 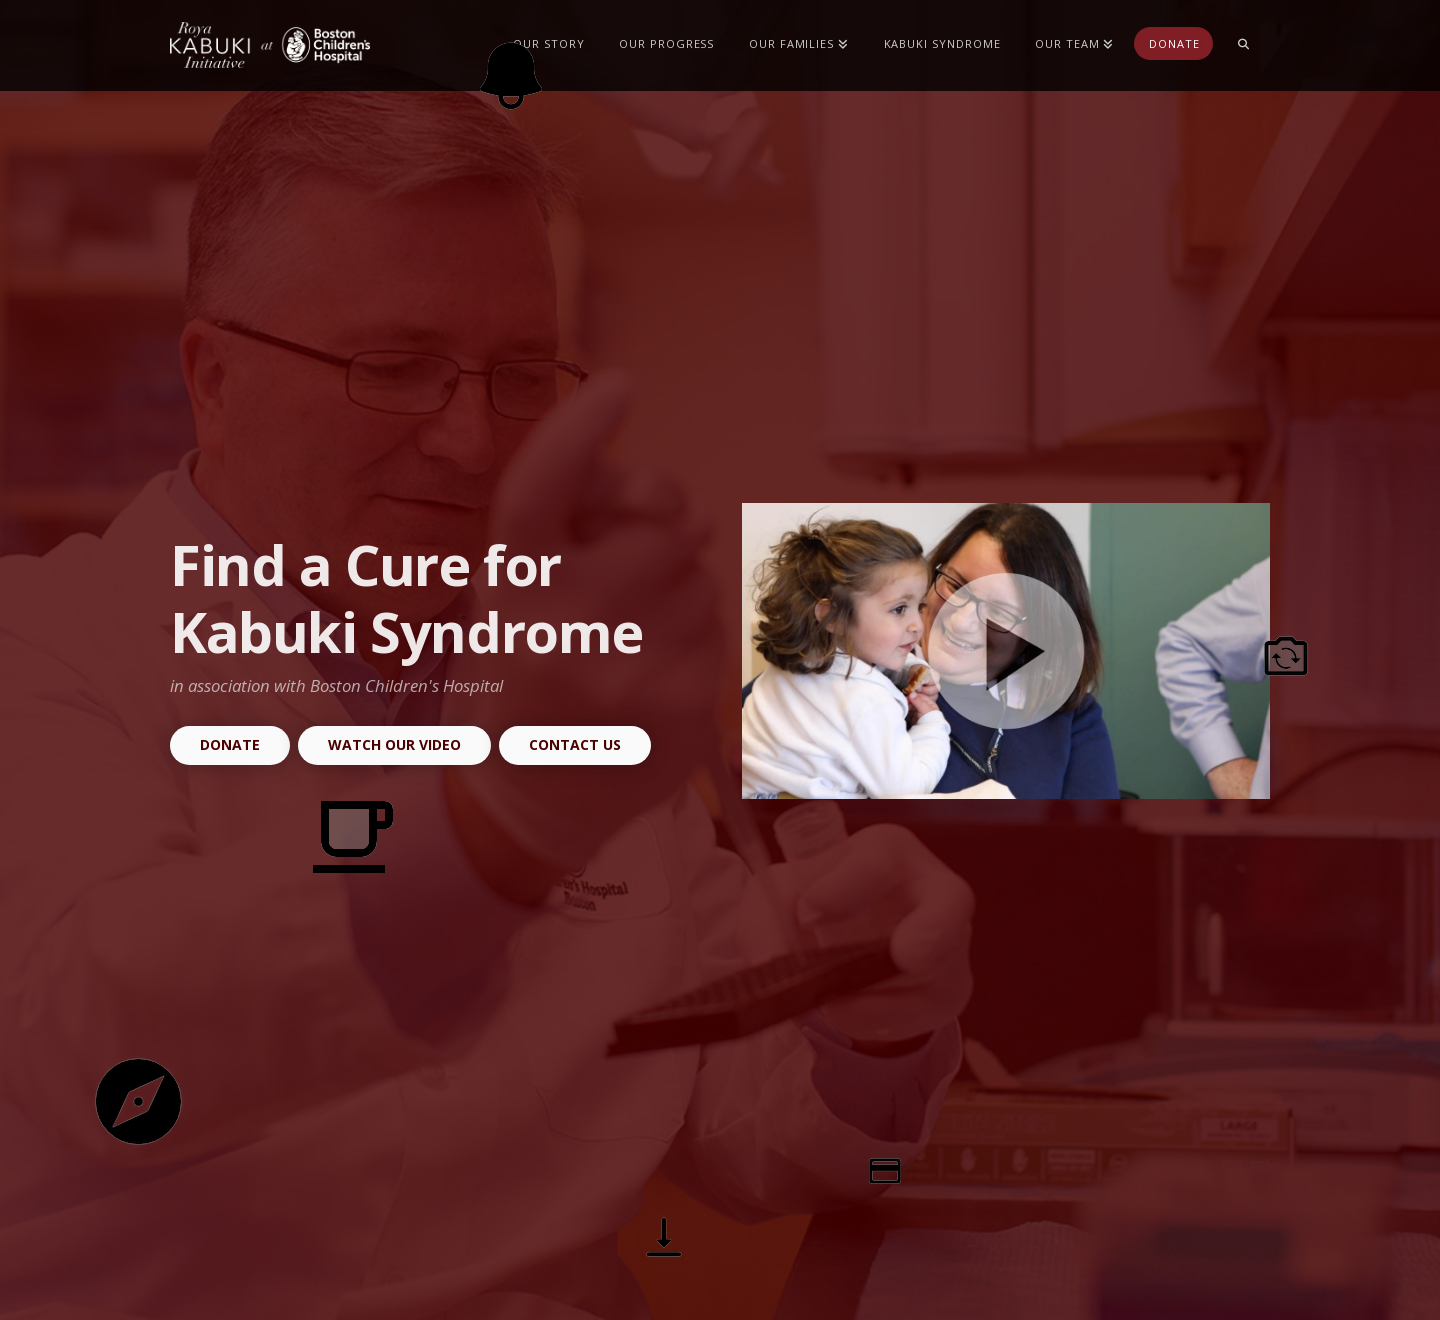 What do you see at coordinates (664, 1237) in the screenshot?
I see `align content to the bottom edge` at bounding box center [664, 1237].